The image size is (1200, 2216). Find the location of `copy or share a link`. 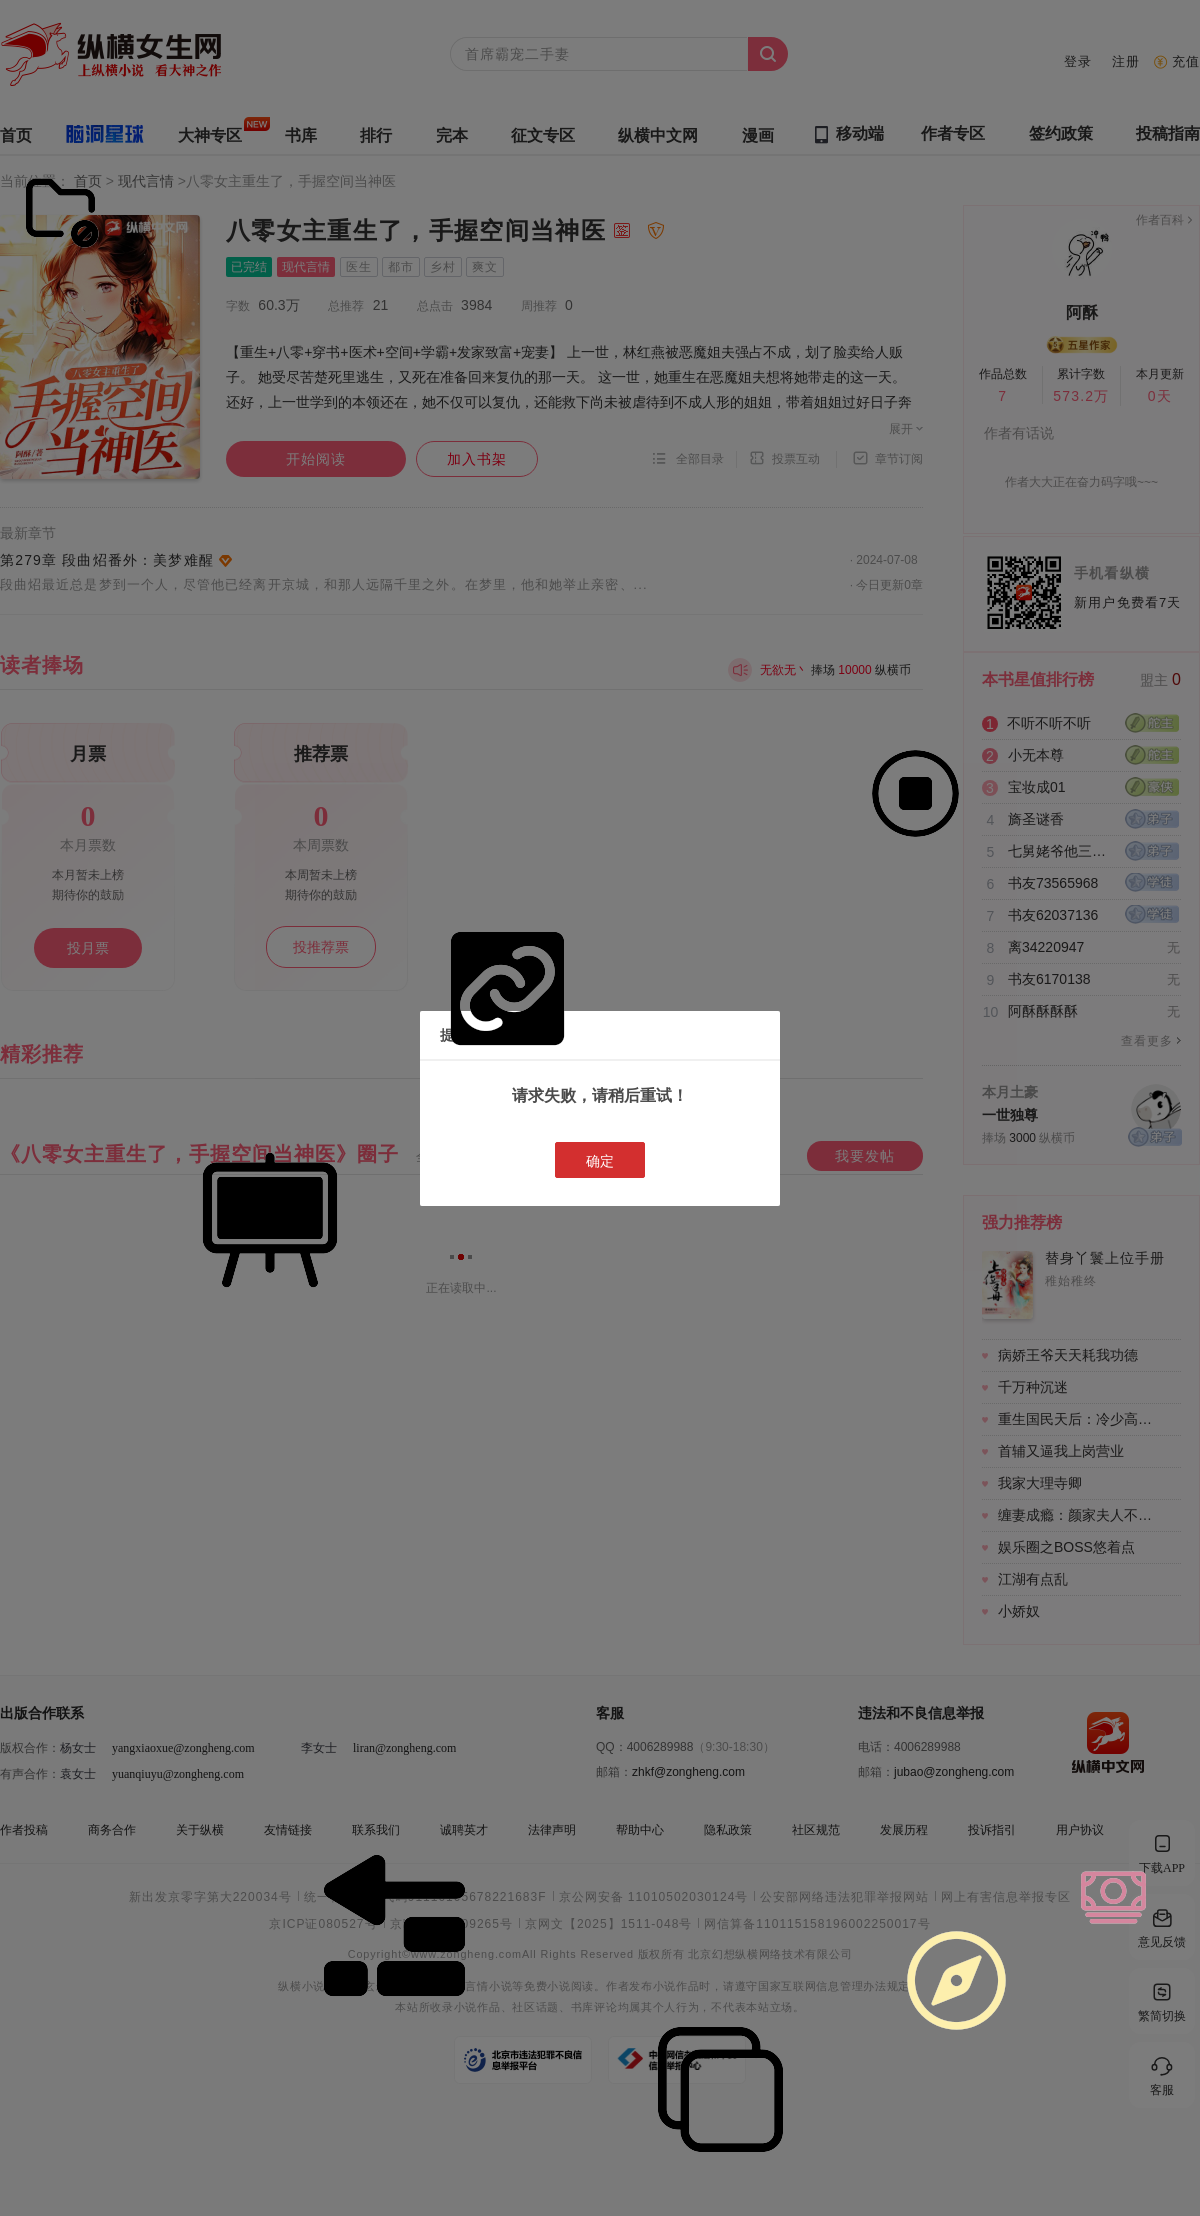

copy or share a link is located at coordinates (507, 988).